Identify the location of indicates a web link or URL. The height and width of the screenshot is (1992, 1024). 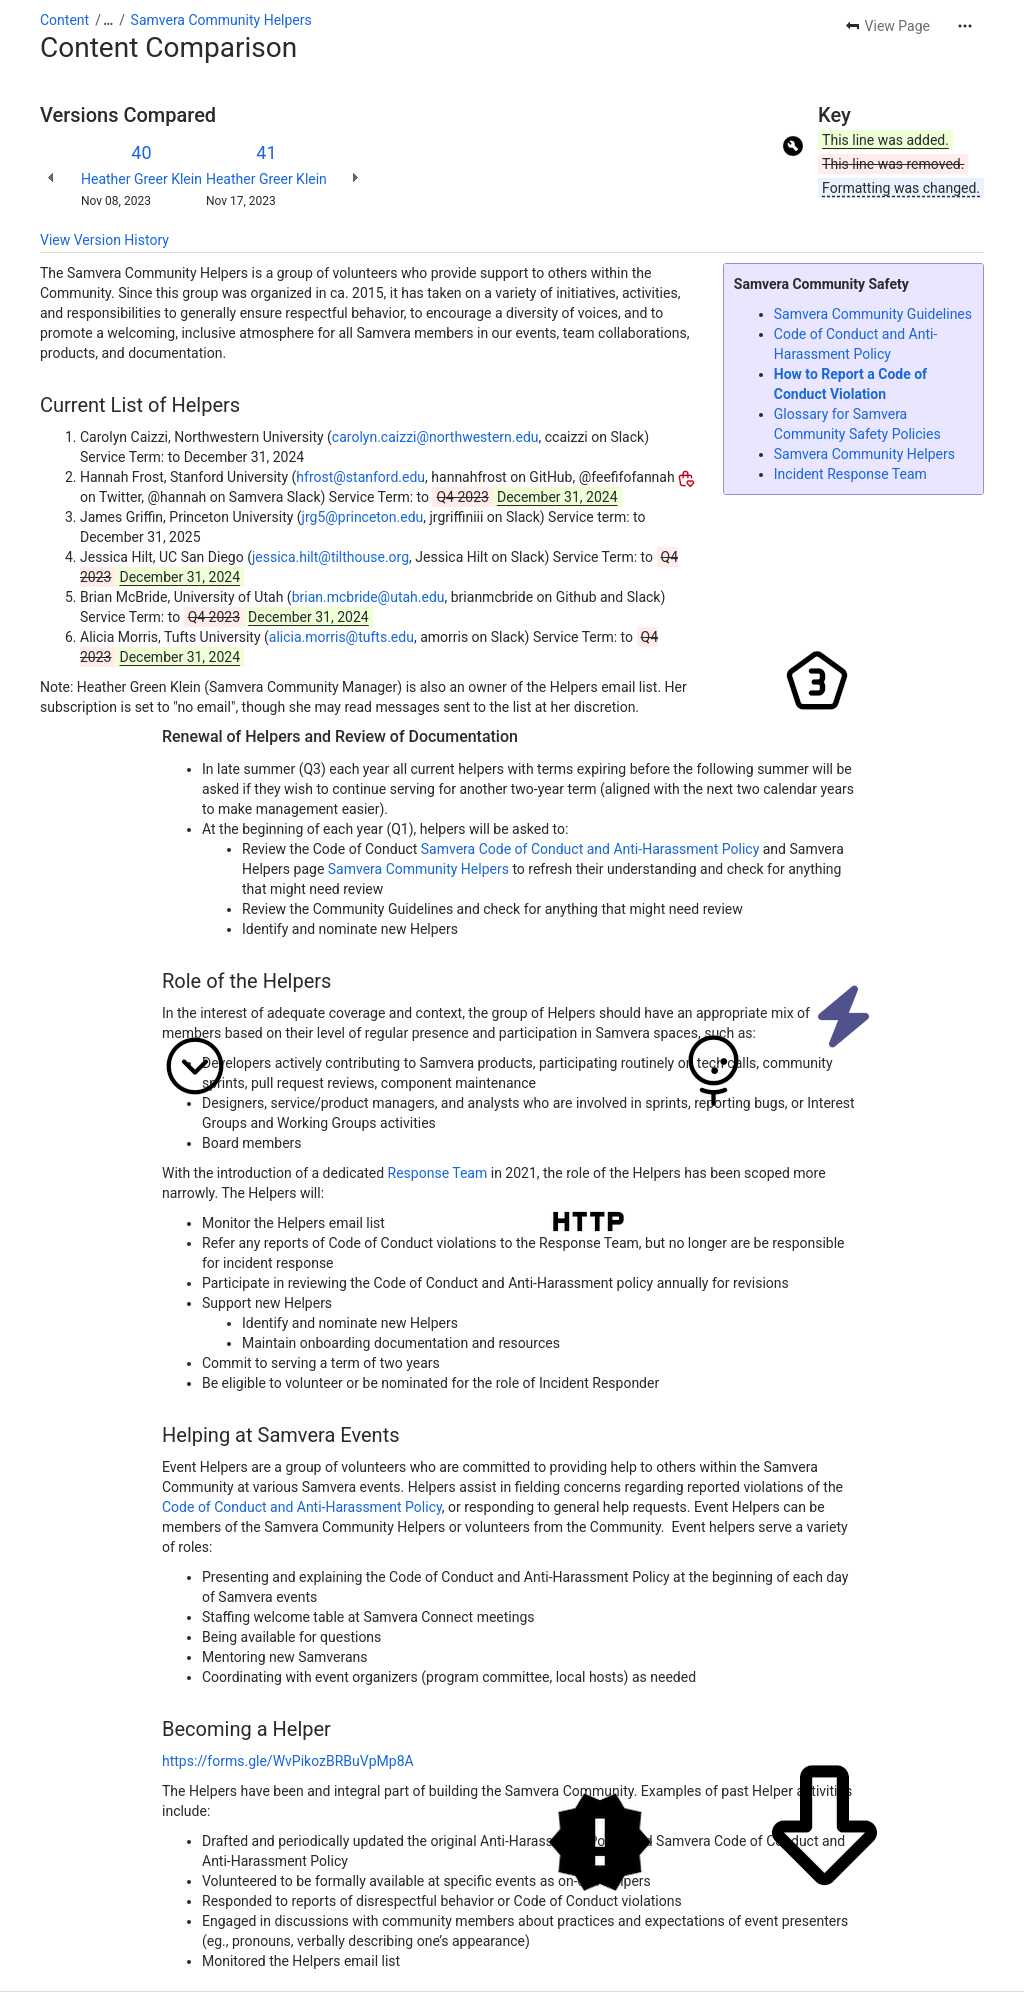
(588, 1221).